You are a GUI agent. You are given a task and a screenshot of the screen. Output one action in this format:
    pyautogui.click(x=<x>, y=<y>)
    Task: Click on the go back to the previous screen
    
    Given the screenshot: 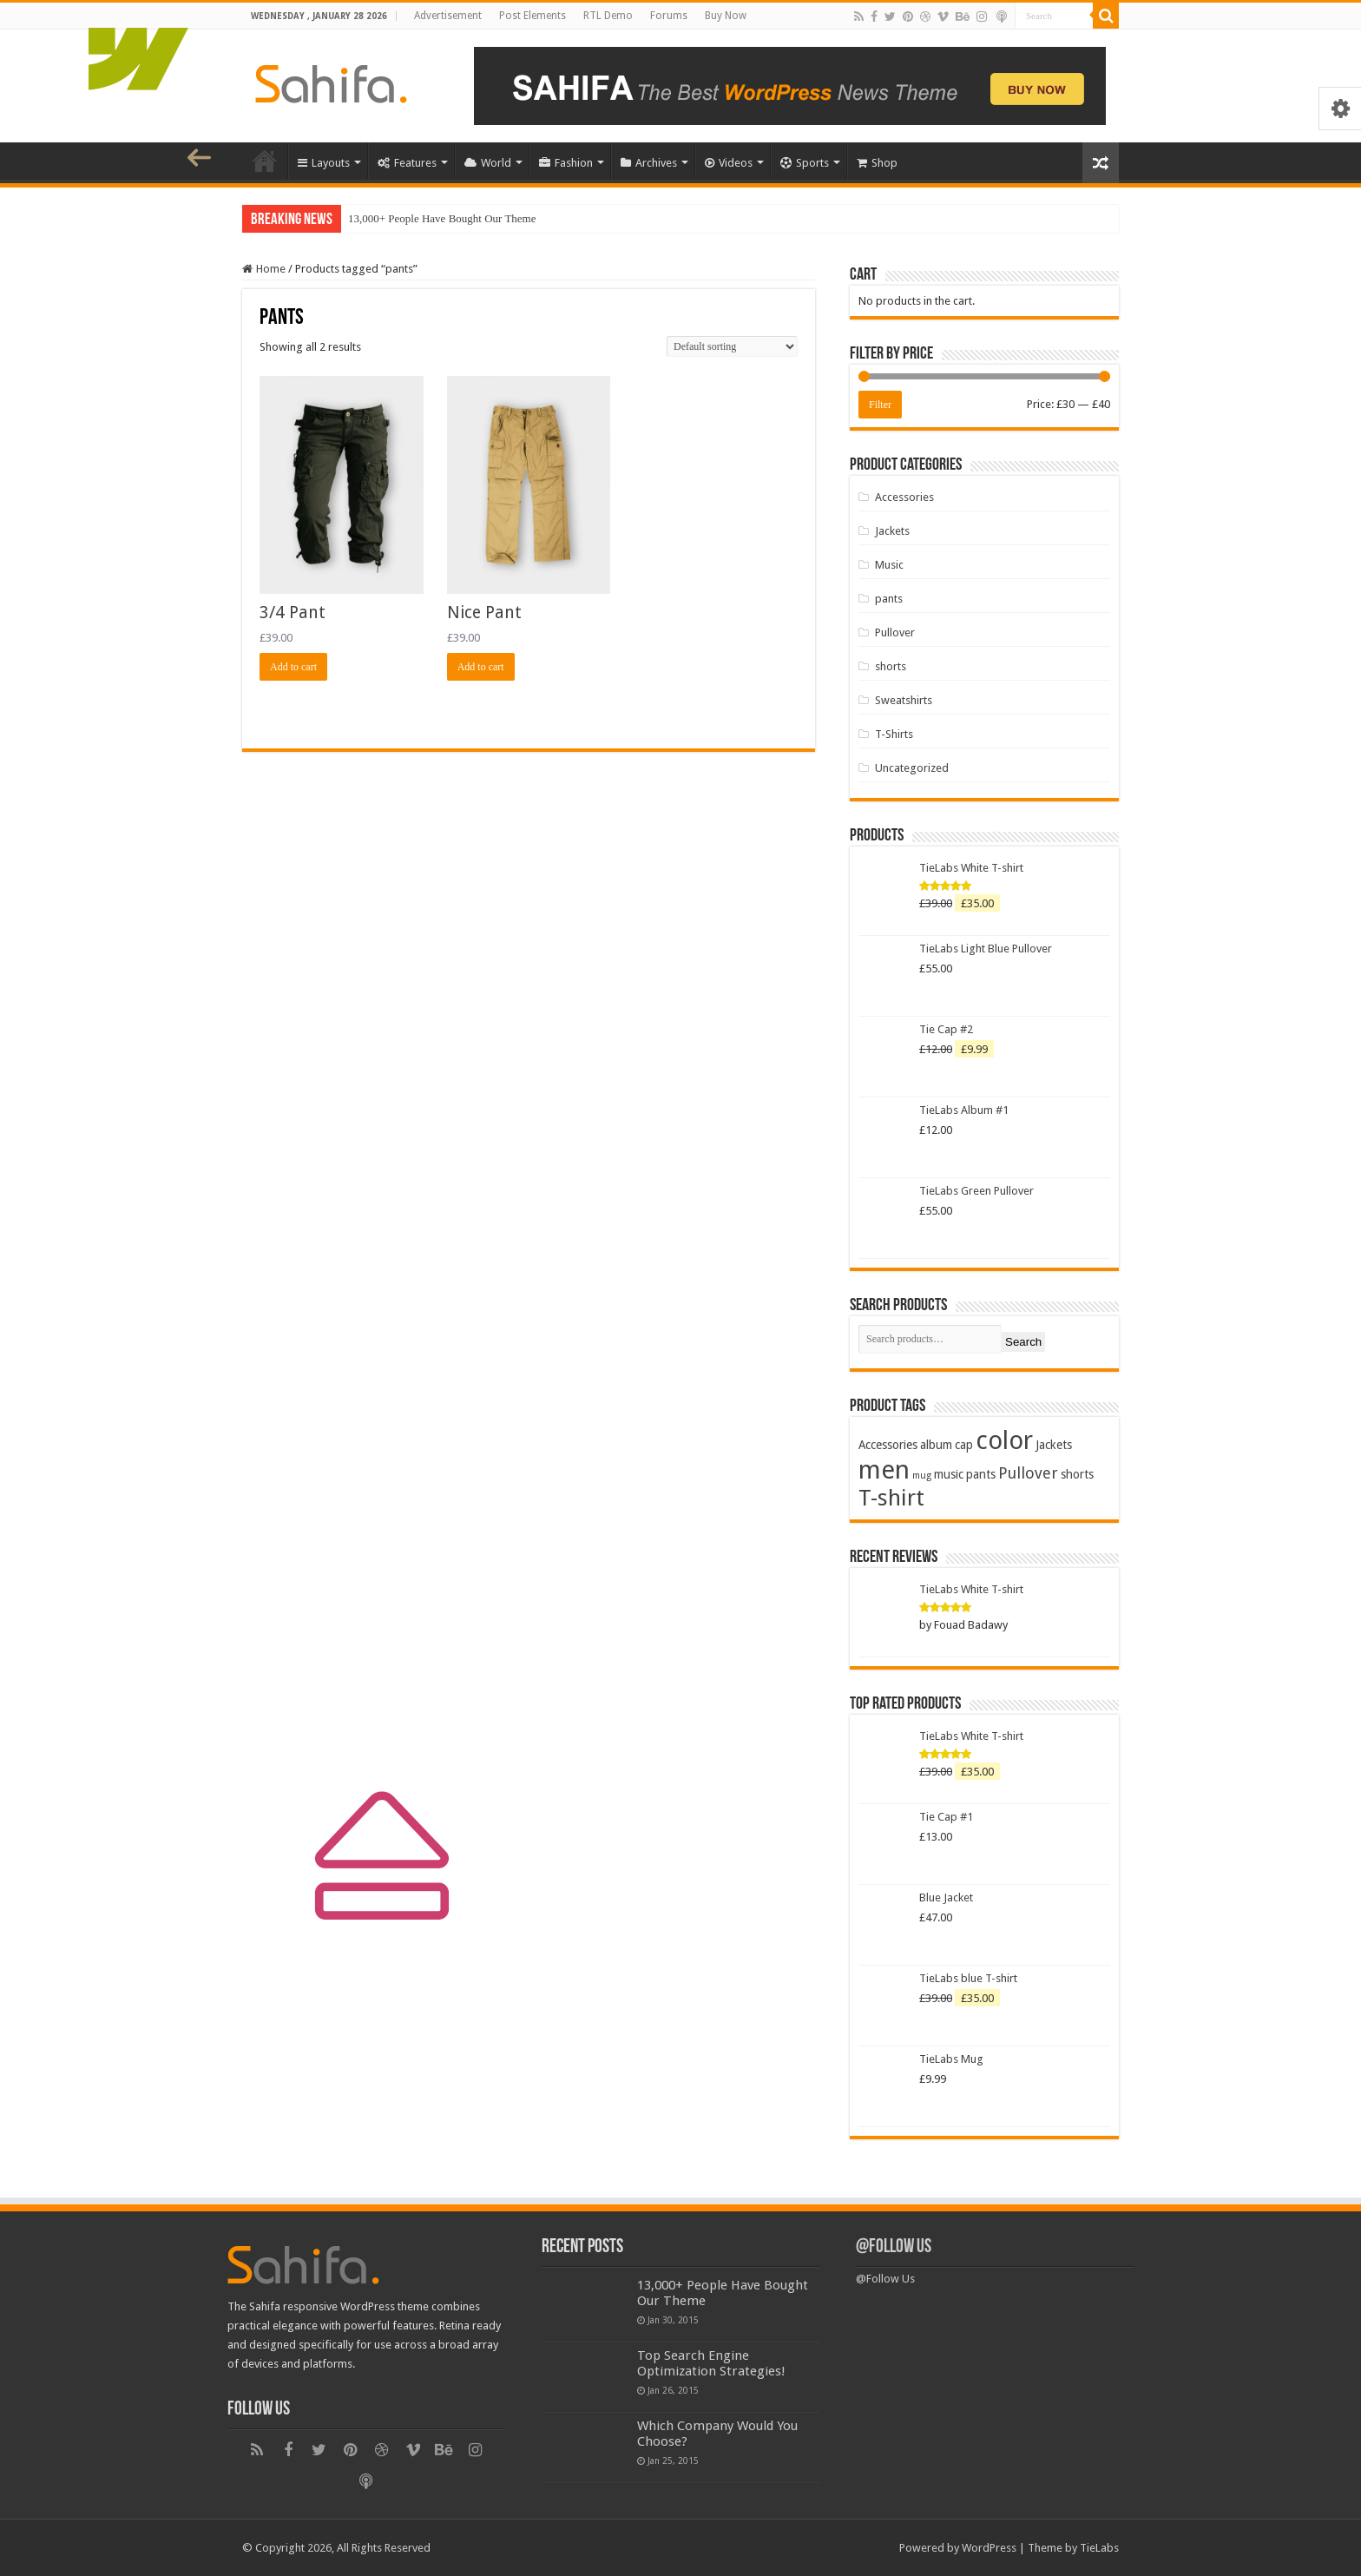 What is the action you would take?
    pyautogui.click(x=199, y=157)
    